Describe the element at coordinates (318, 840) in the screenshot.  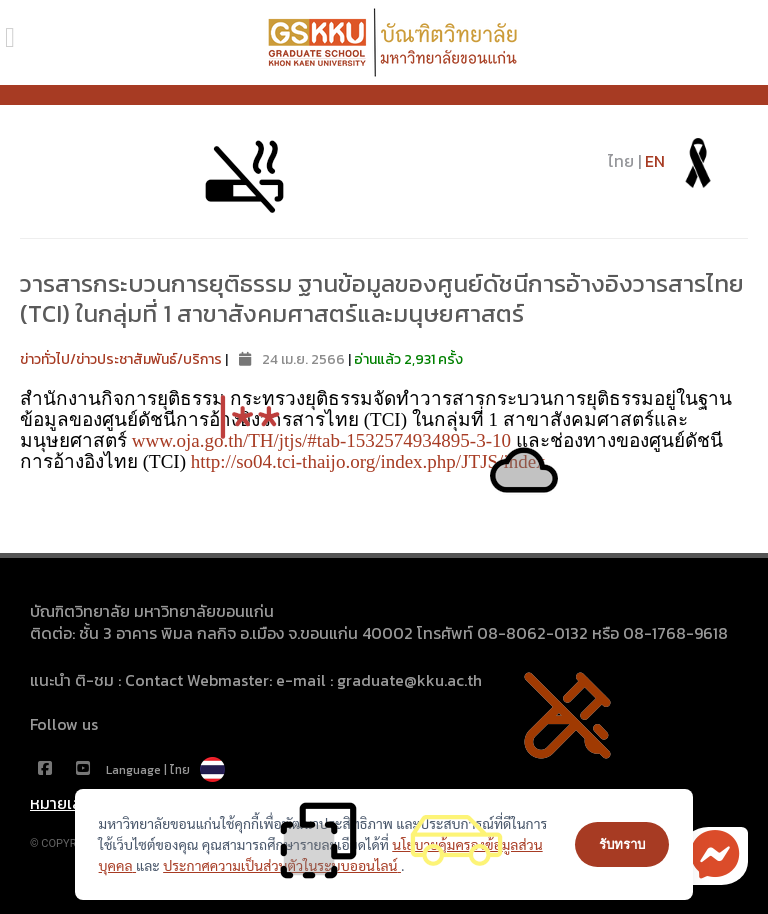
I see `bring selection to front layer` at that location.